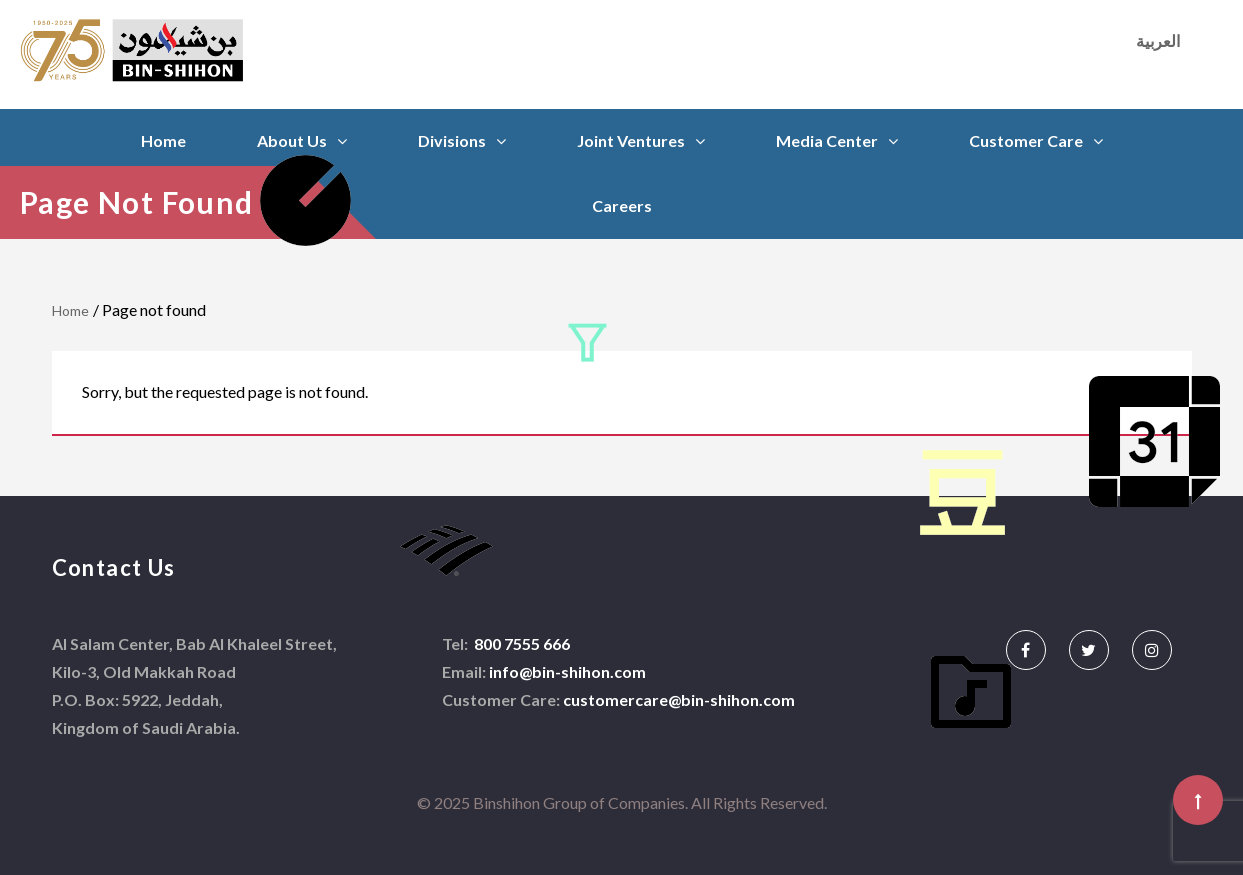 The image size is (1243, 875). I want to click on open douban app, so click(962, 492).